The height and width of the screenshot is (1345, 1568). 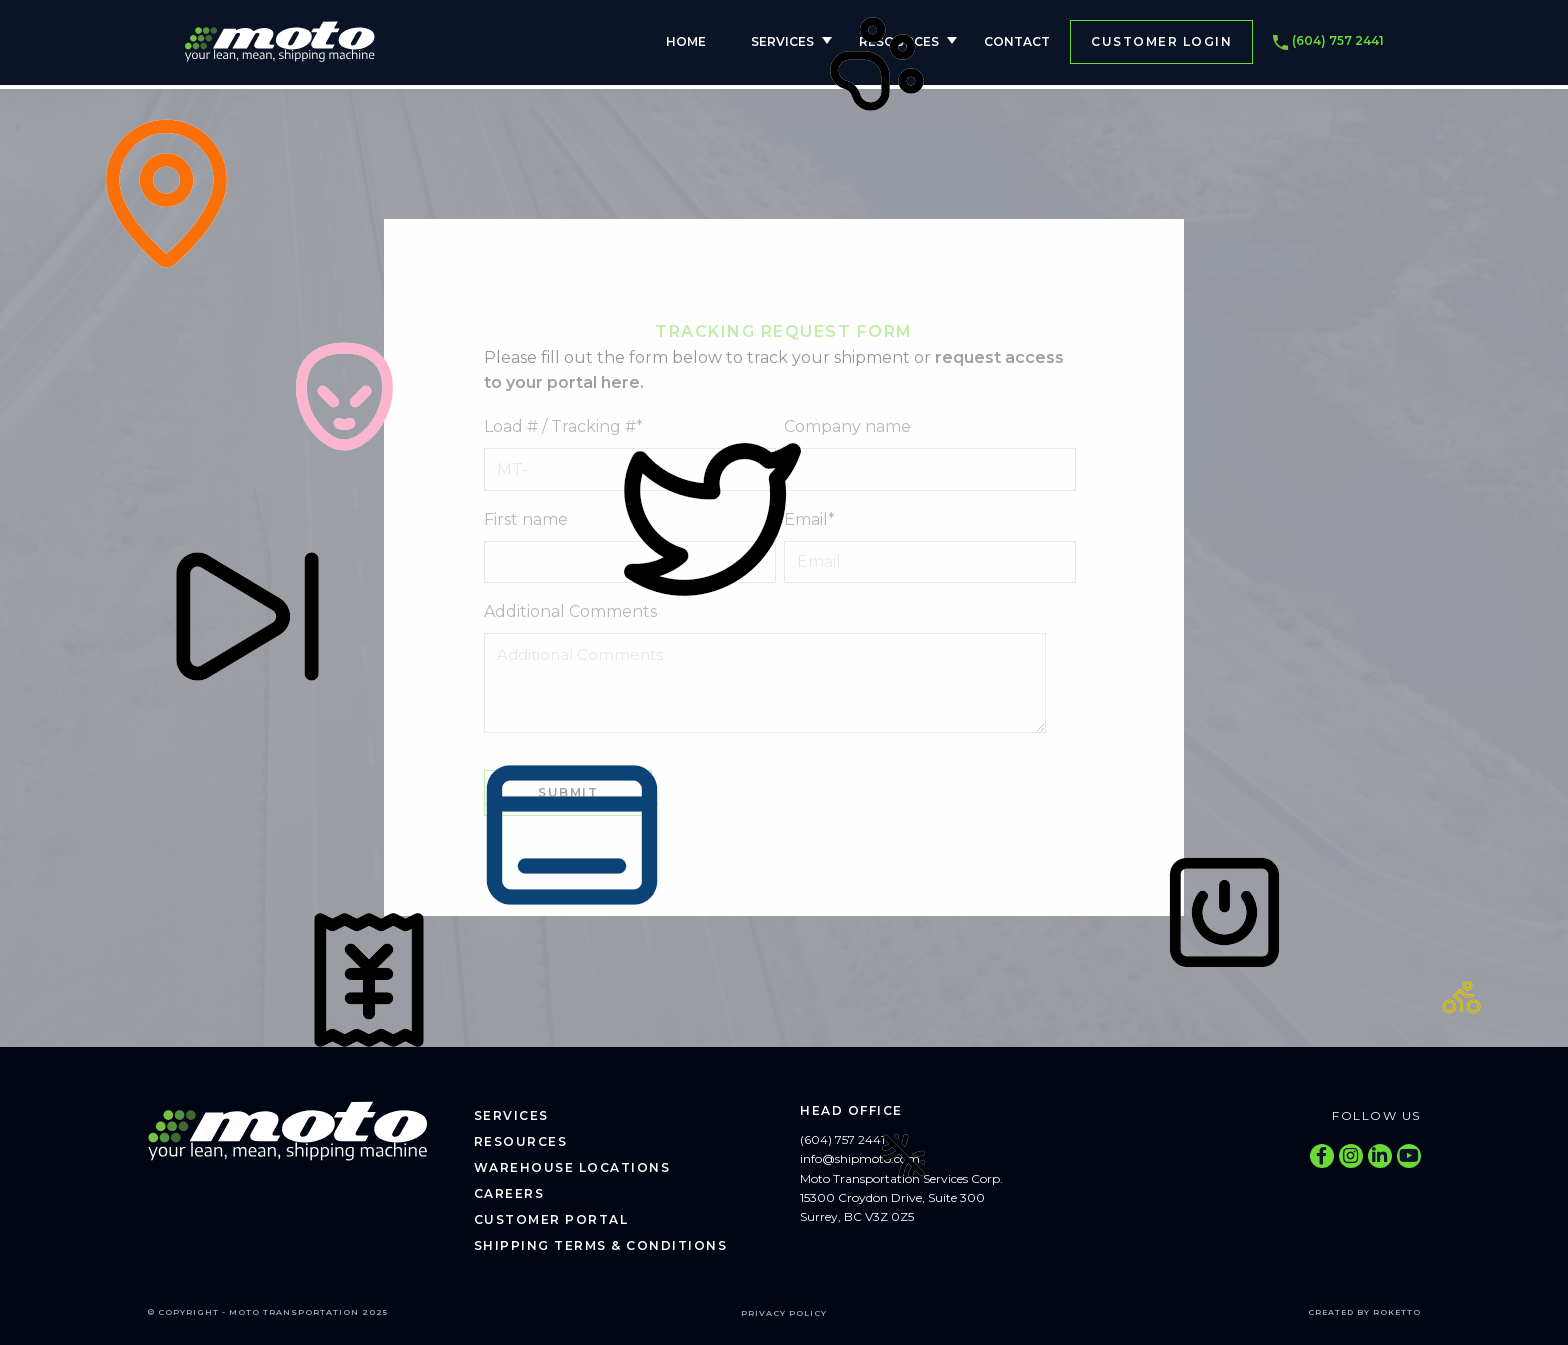 I want to click on access the dock or taskbar, so click(x=572, y=835).